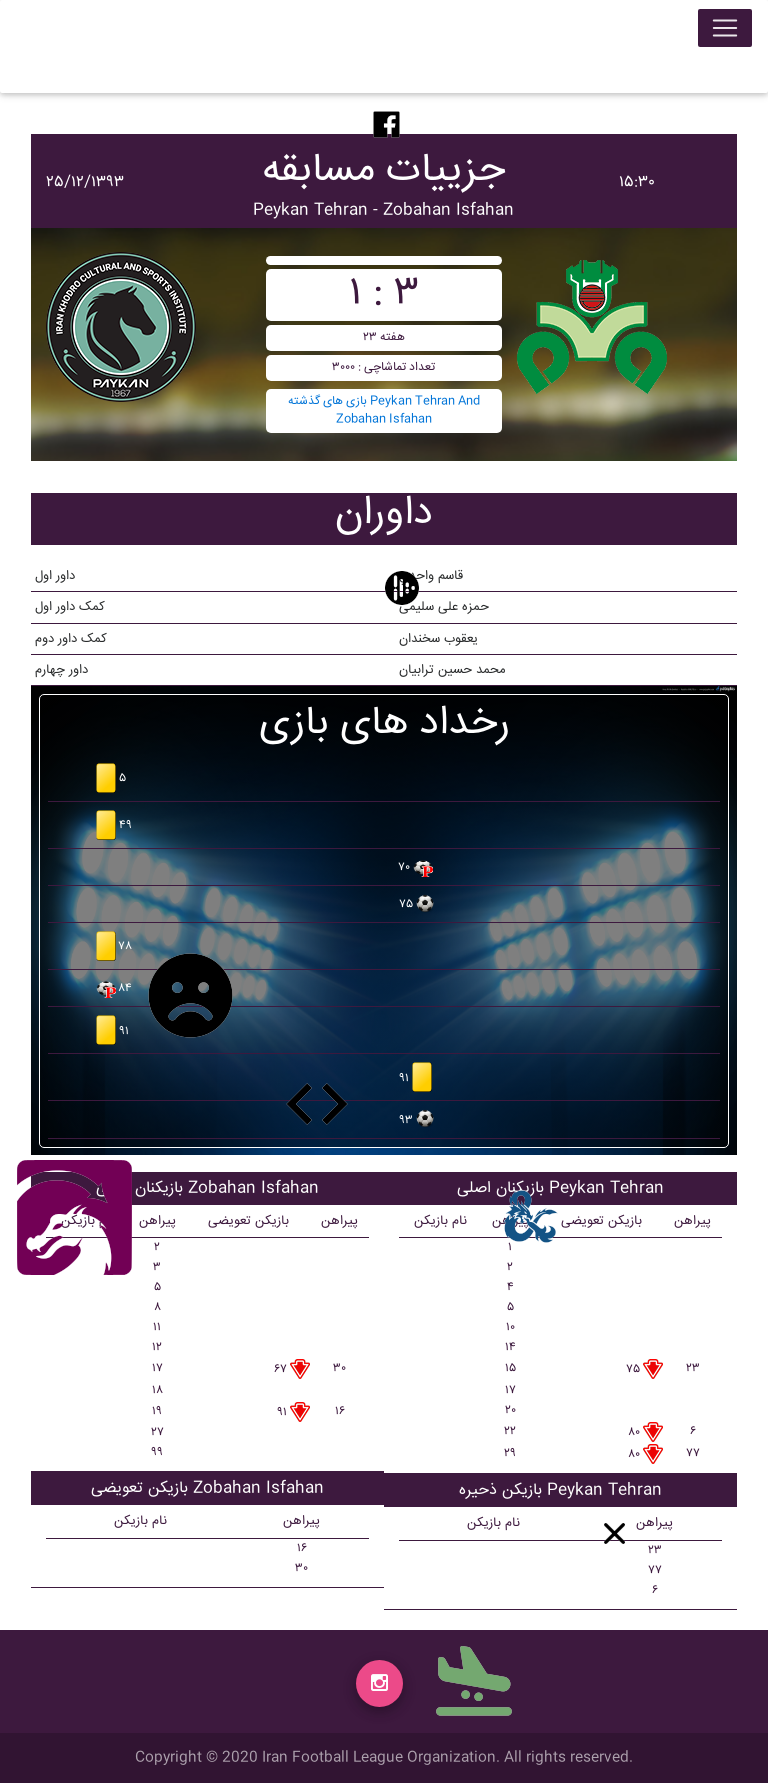  I want to click on open LightBurn laser cutting software, so click(74, 1217).